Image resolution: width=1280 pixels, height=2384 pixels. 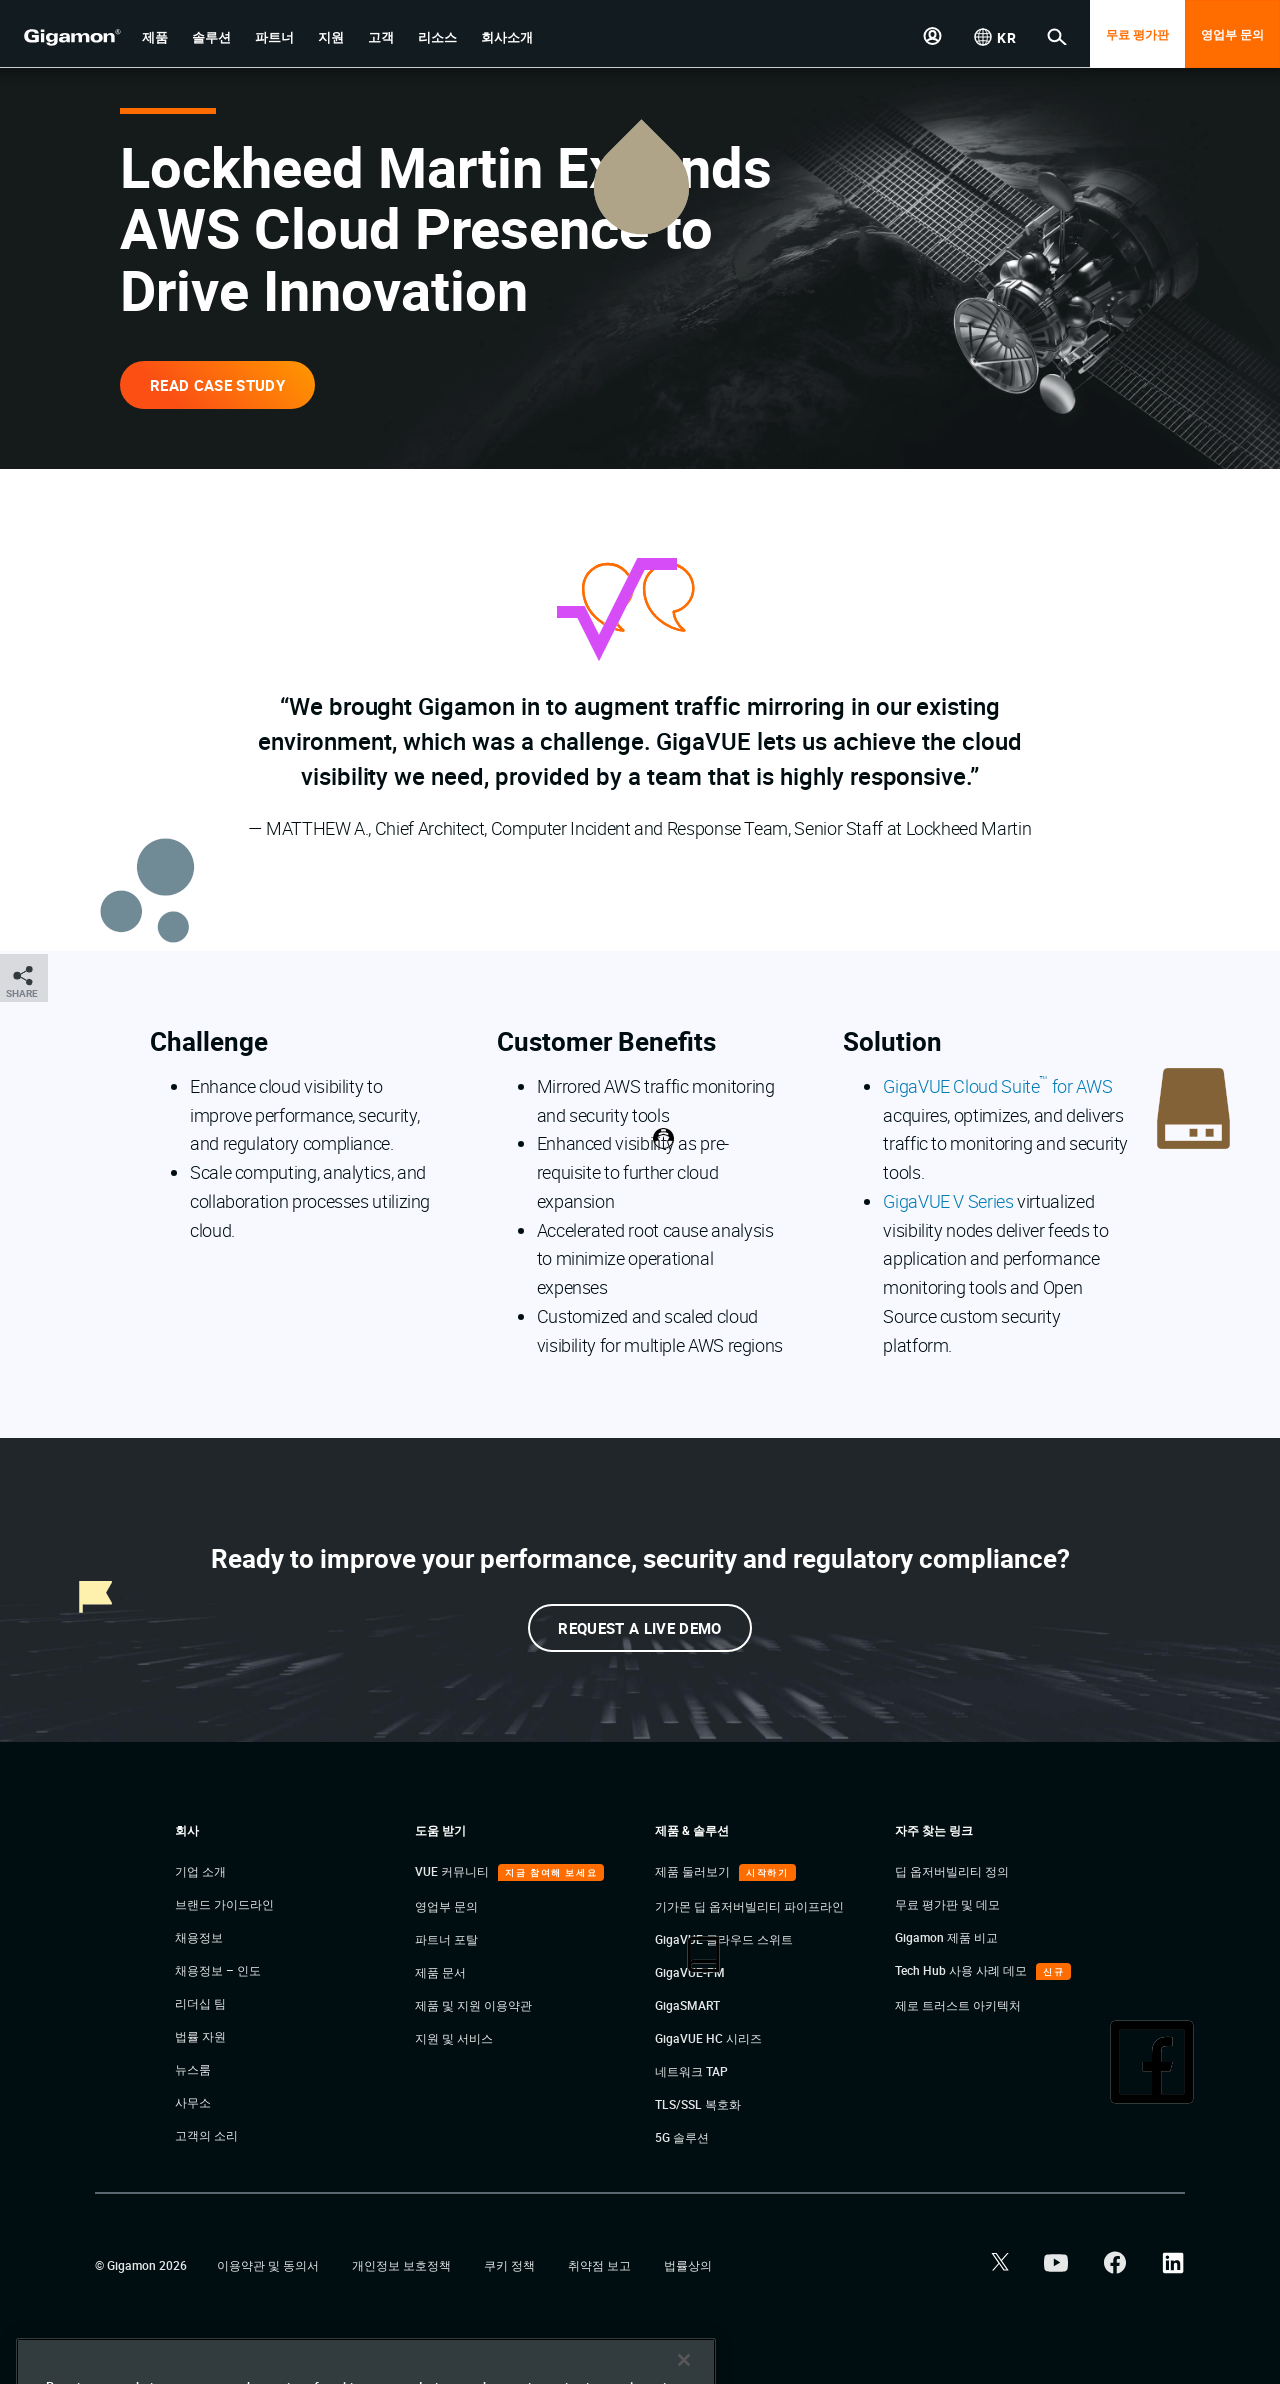 What do you see at coordinates (663, 1138) in the screenshot?
I see `codeship logo` at bounding box center [663, 1138].